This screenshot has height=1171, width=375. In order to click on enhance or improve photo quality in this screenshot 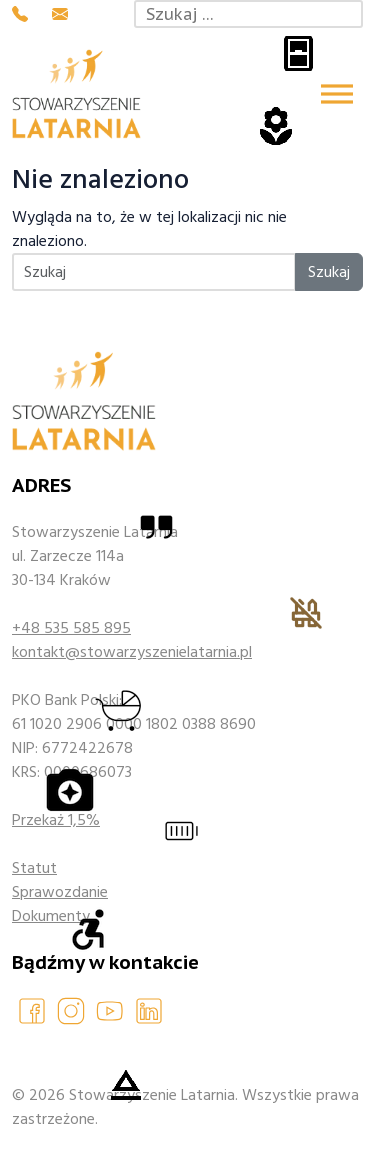, I will do `click(70, 790)`.